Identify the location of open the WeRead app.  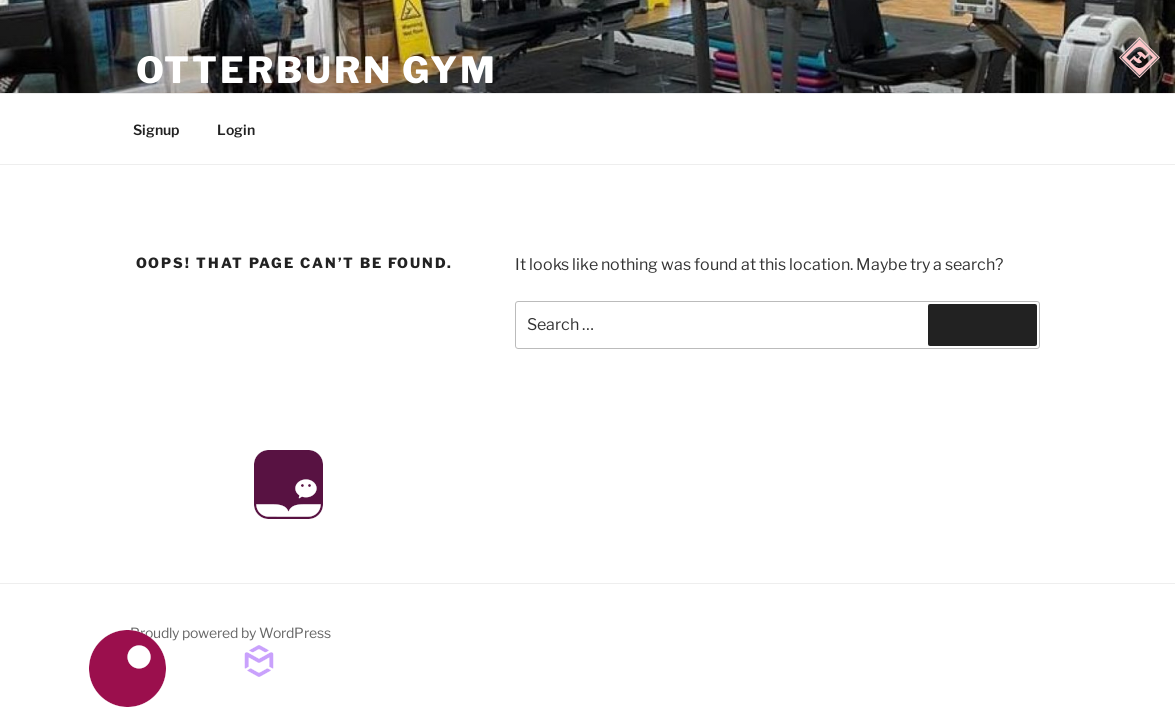
(288, 484).